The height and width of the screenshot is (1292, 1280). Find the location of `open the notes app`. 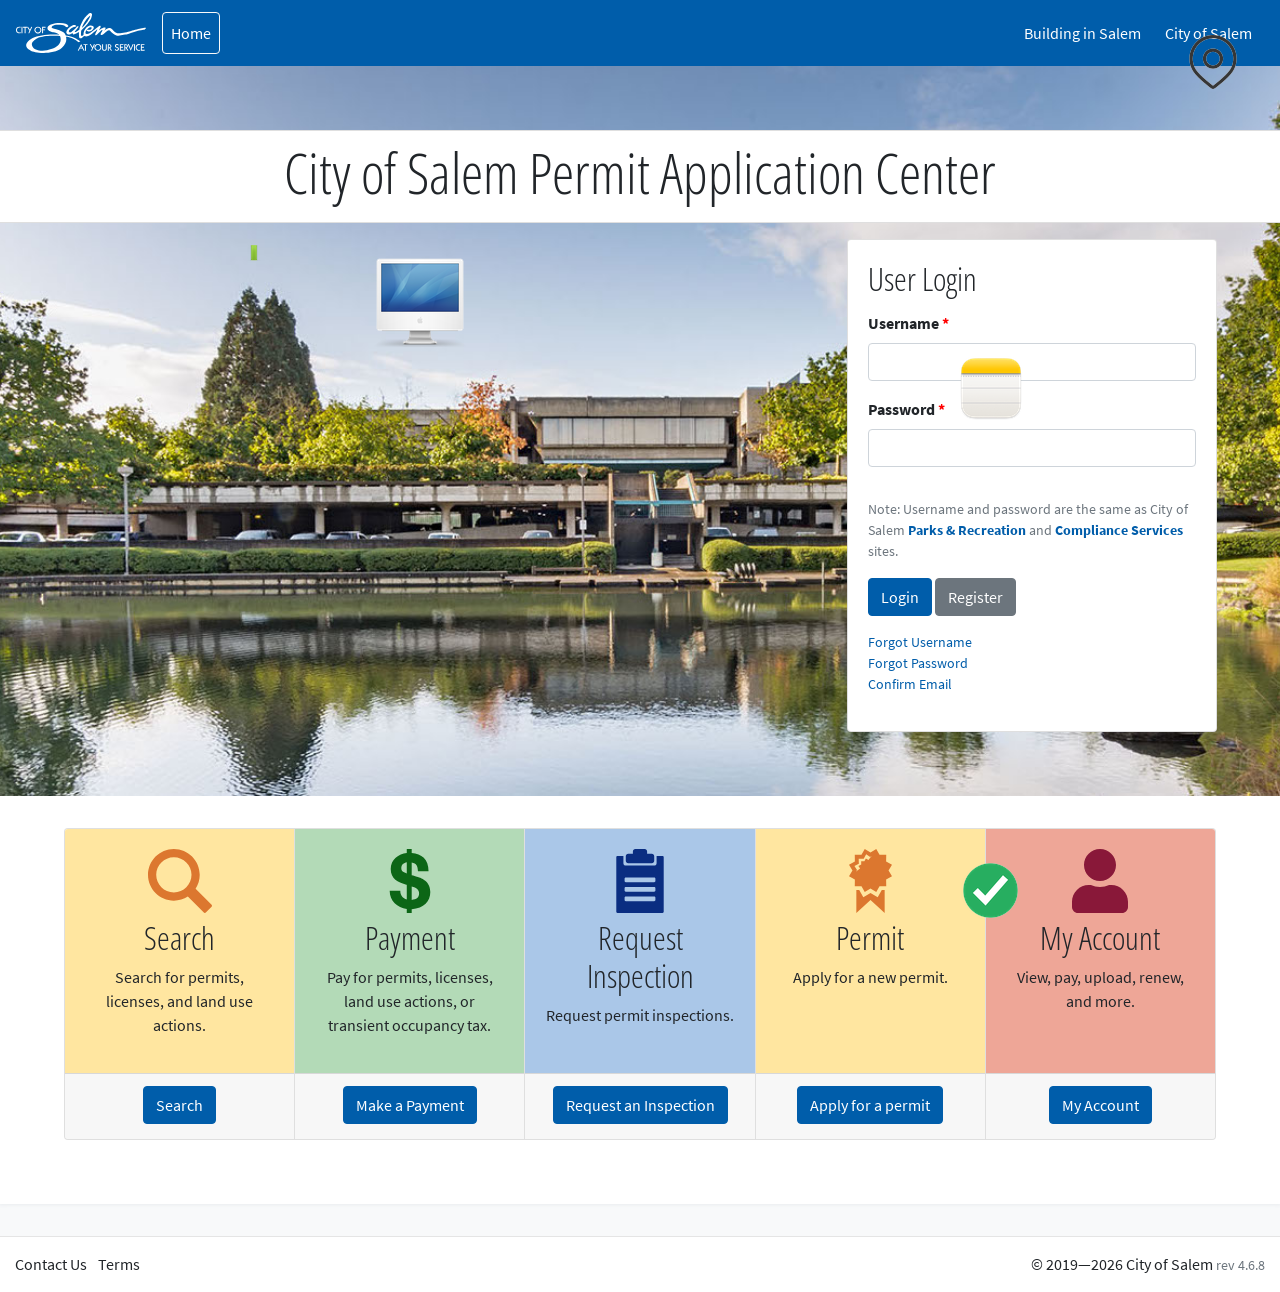

open the notes app is located at coordinates (991, 388).